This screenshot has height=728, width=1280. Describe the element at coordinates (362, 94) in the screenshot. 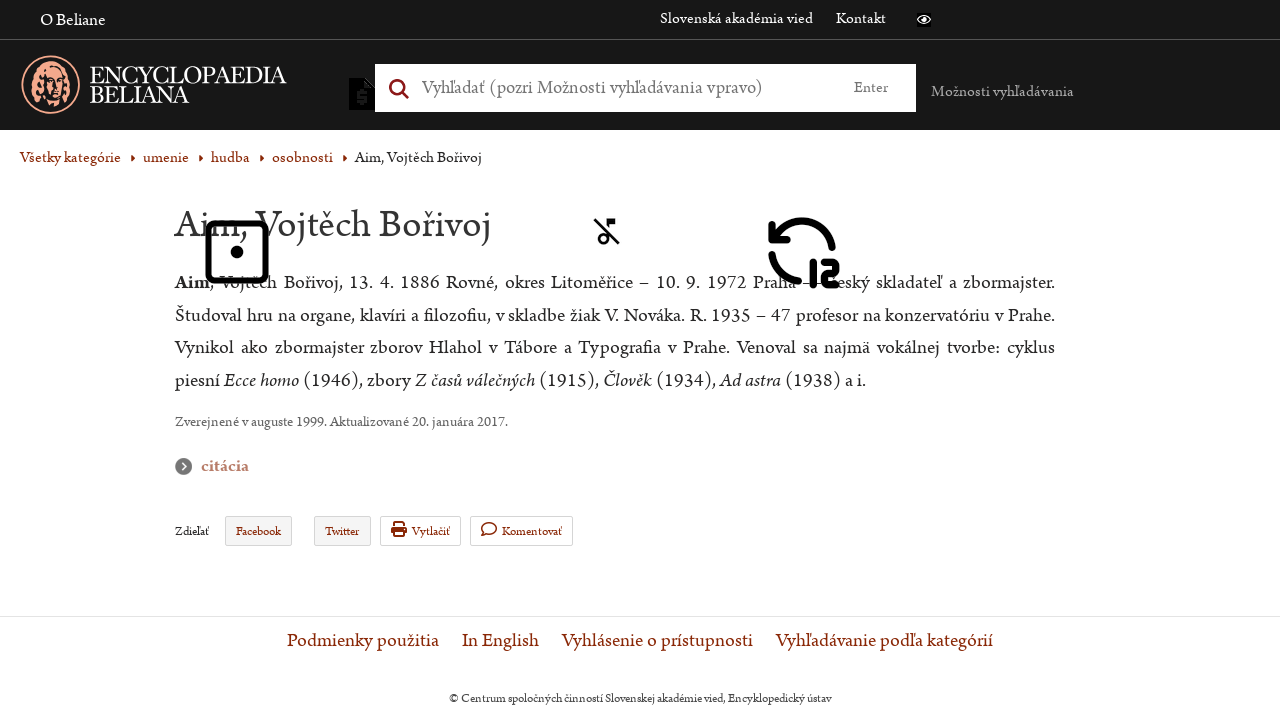

I see `request a price quote or estimate` at that location.